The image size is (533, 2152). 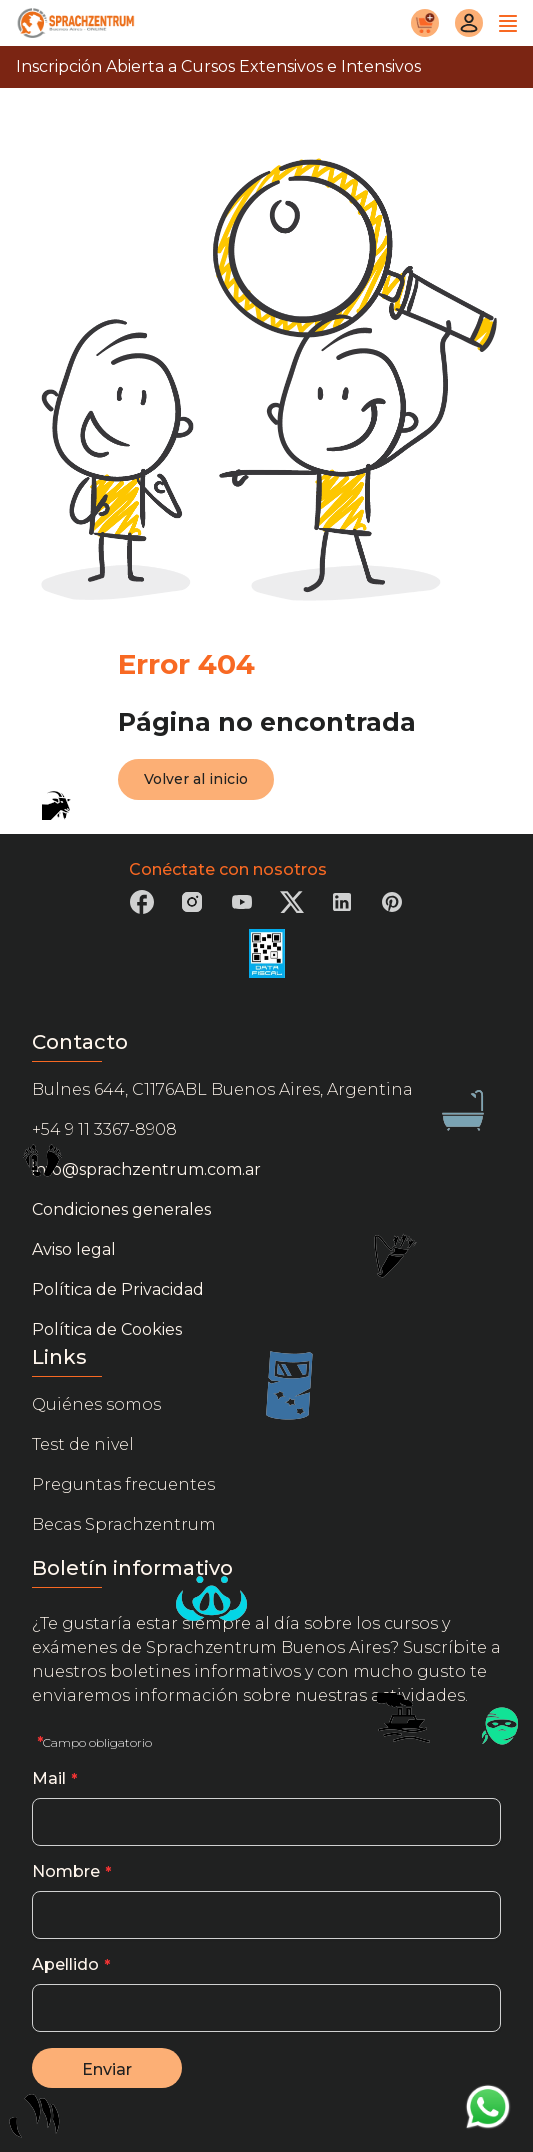 What do you see at coordinates (42, 1160) in the screenshot?
I see `indicates deceased character or death state` at bounding box center [42, 1160].